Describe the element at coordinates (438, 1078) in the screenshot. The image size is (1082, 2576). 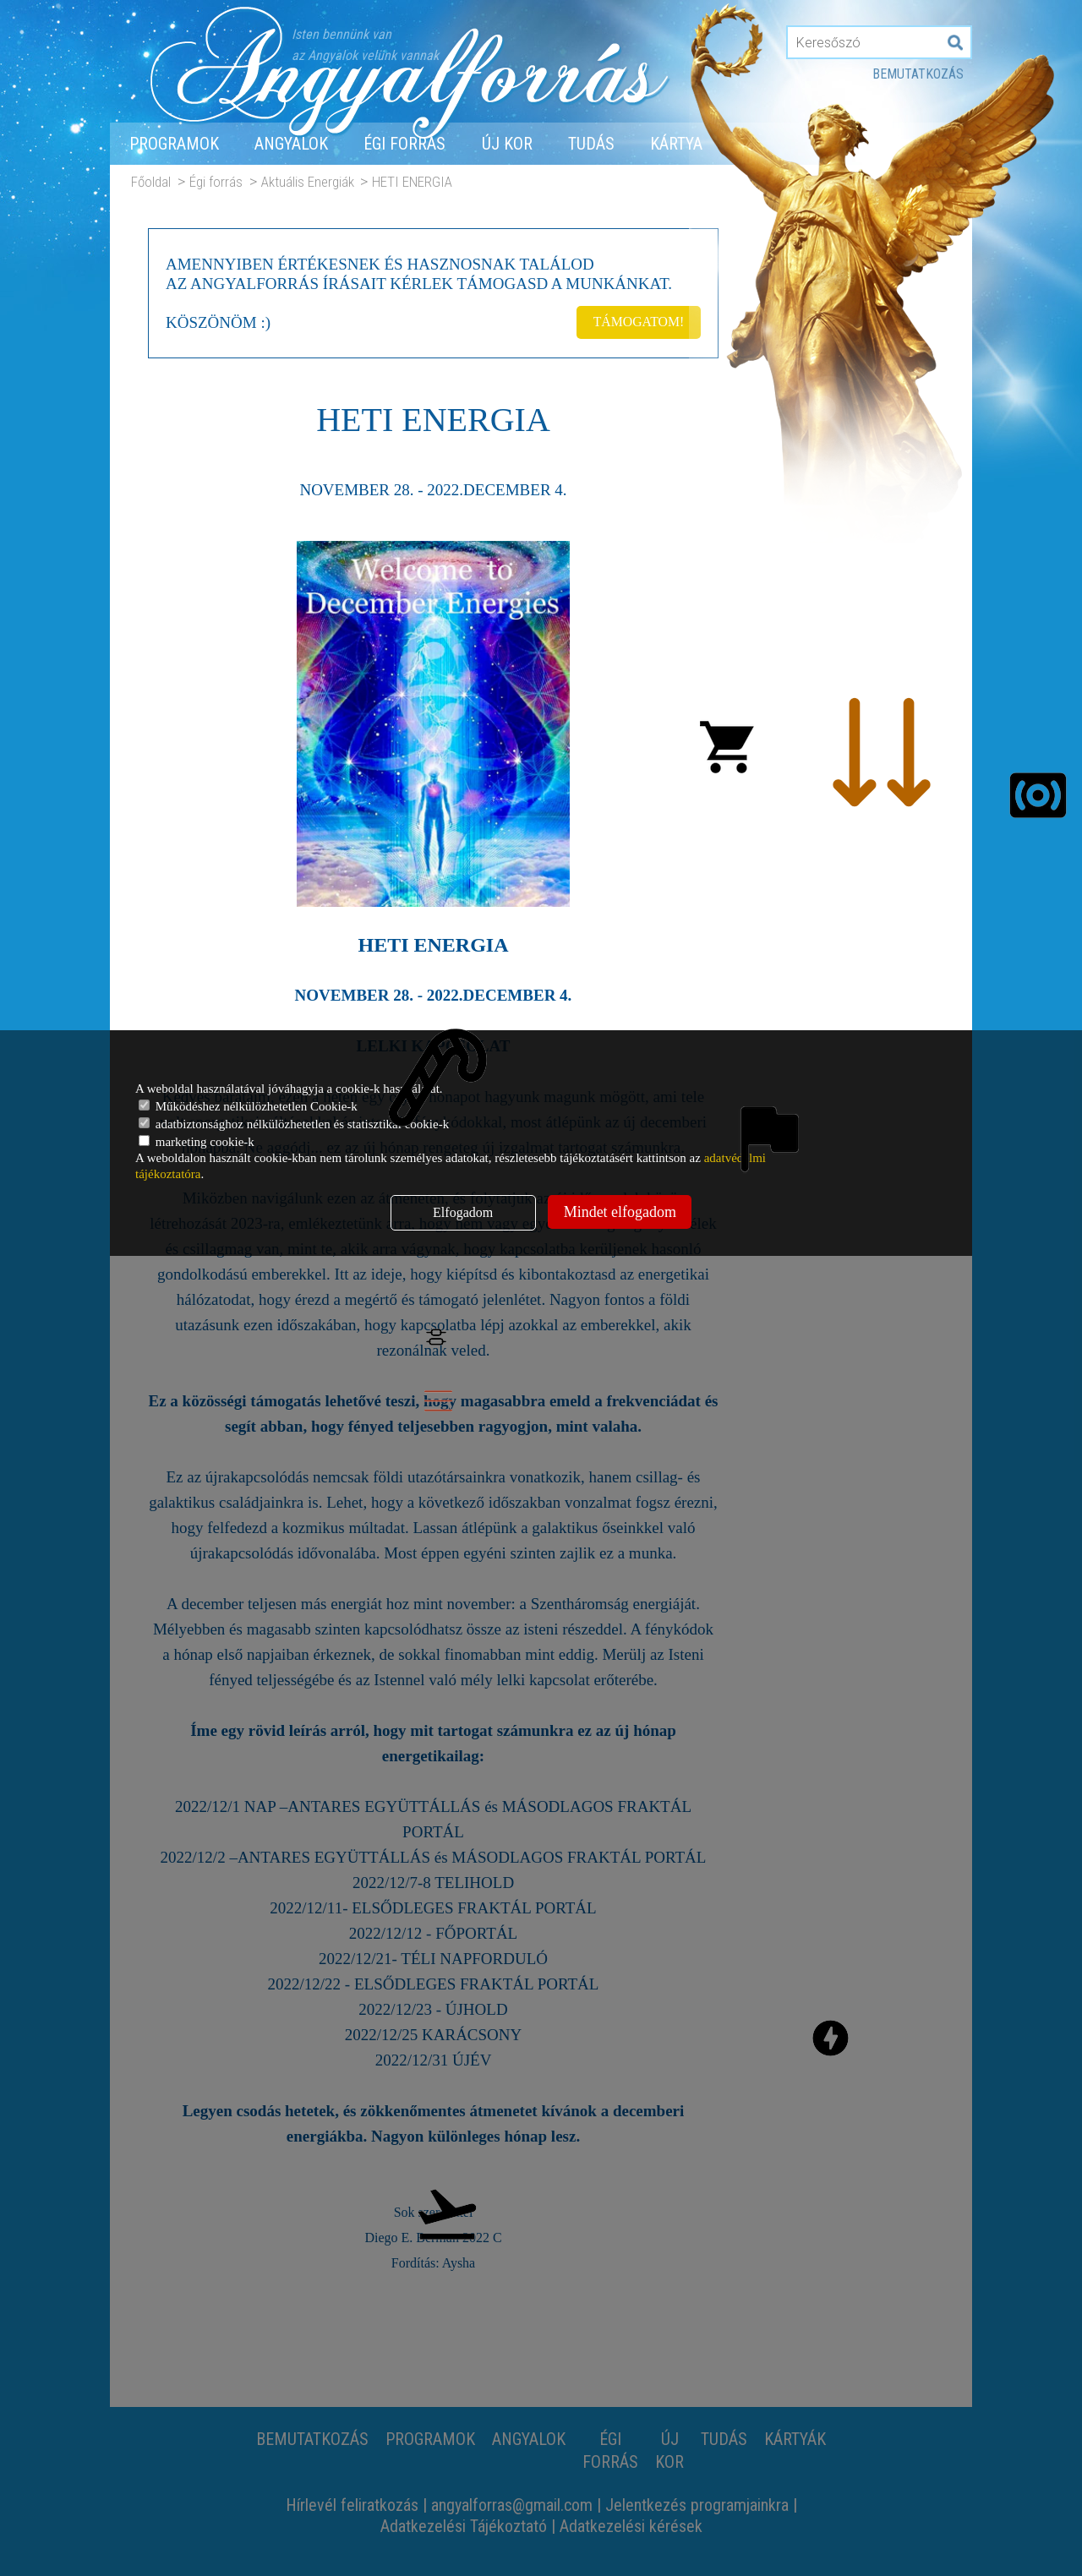
I see `indicates holiday or seasonal content` at that location.